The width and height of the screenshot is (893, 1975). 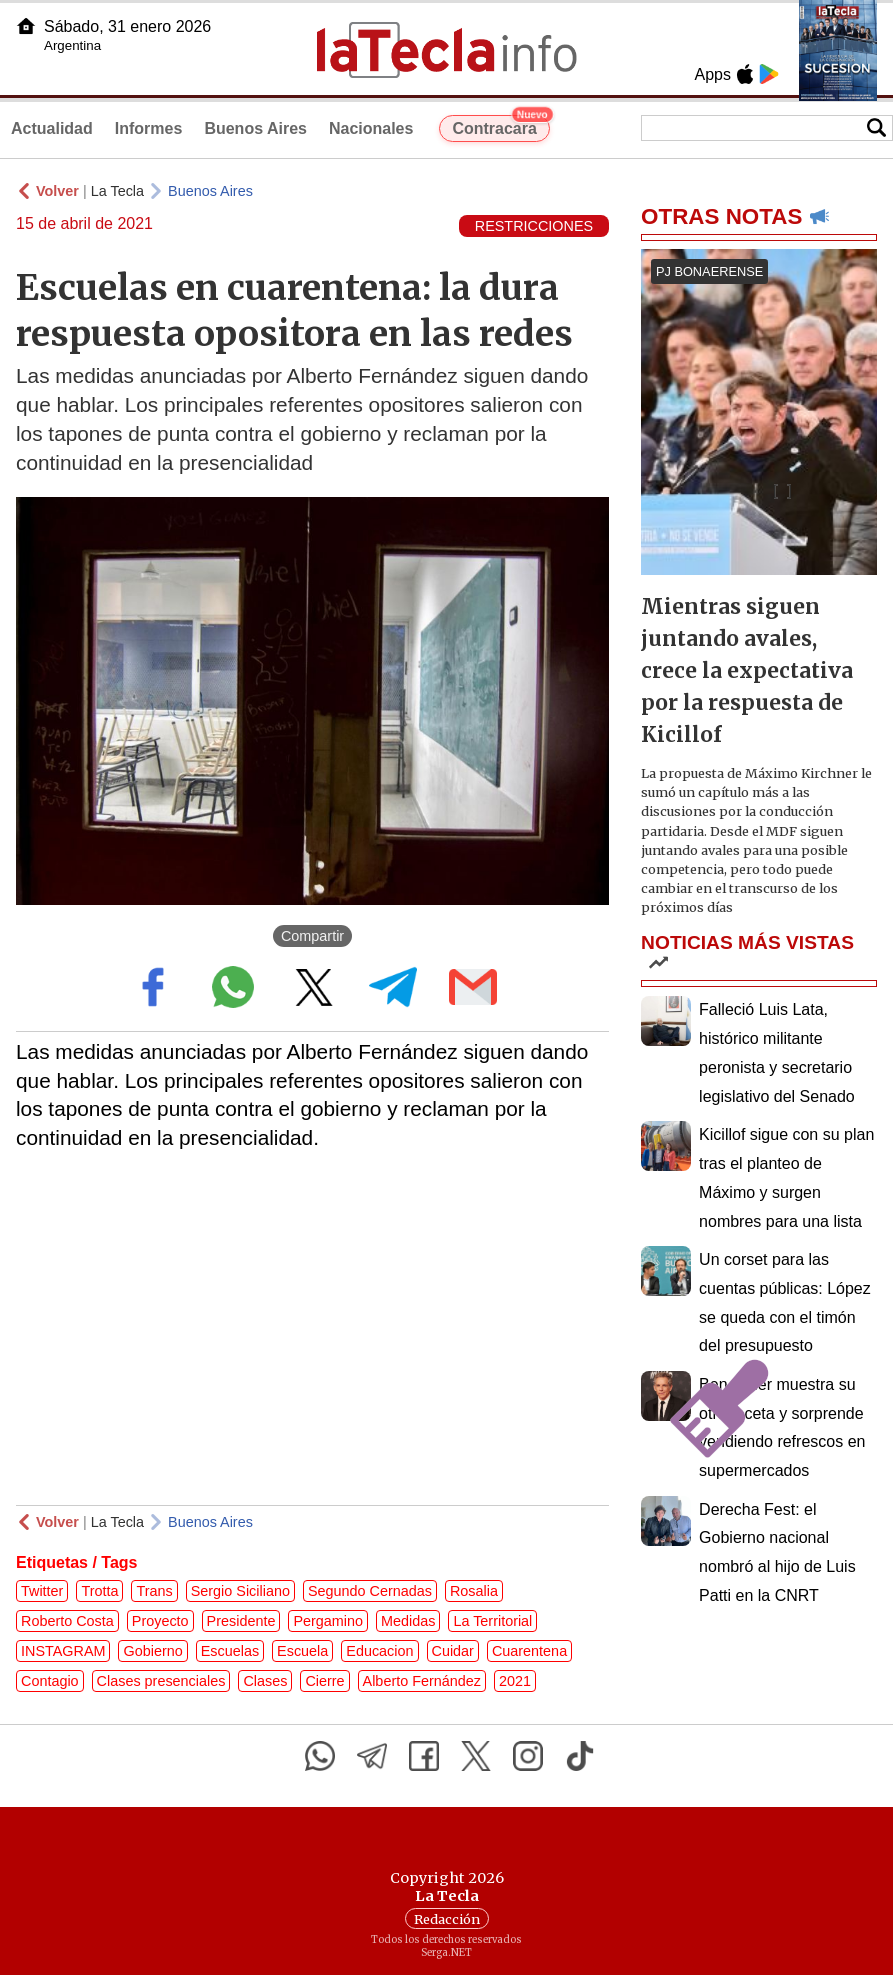 I want to click on indicates an array data type in code, so click(x=782, y=491).